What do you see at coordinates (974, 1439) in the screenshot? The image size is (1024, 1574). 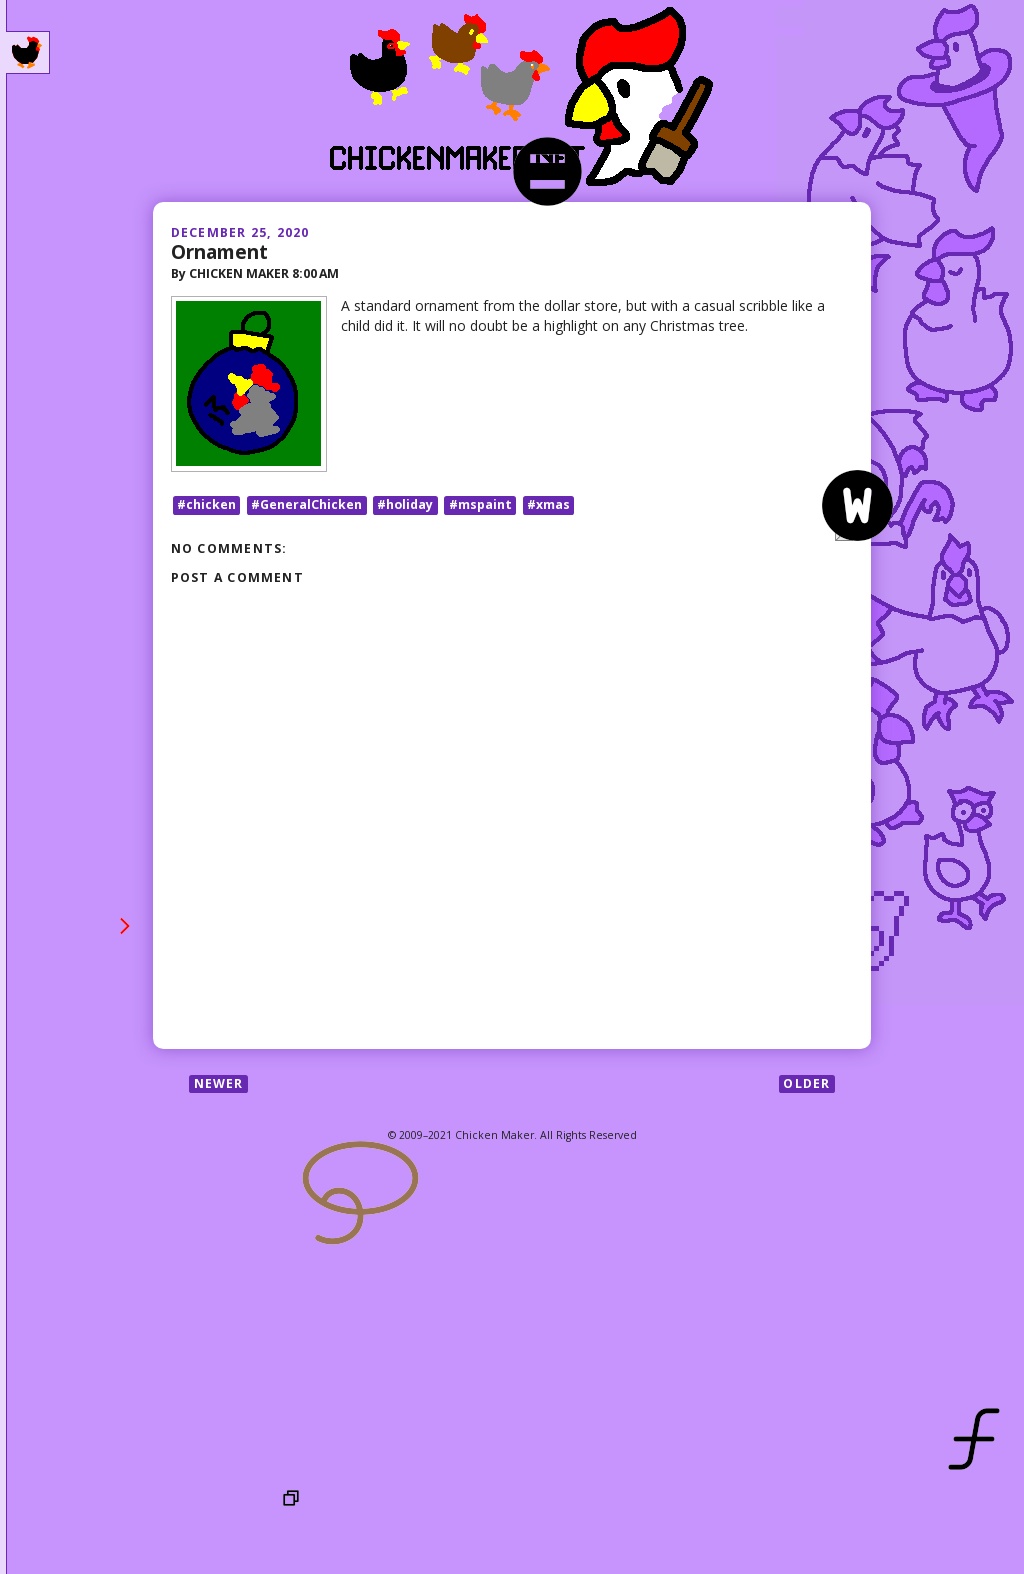 I see `access function or formula editor` at bounding box center [974, 1439].